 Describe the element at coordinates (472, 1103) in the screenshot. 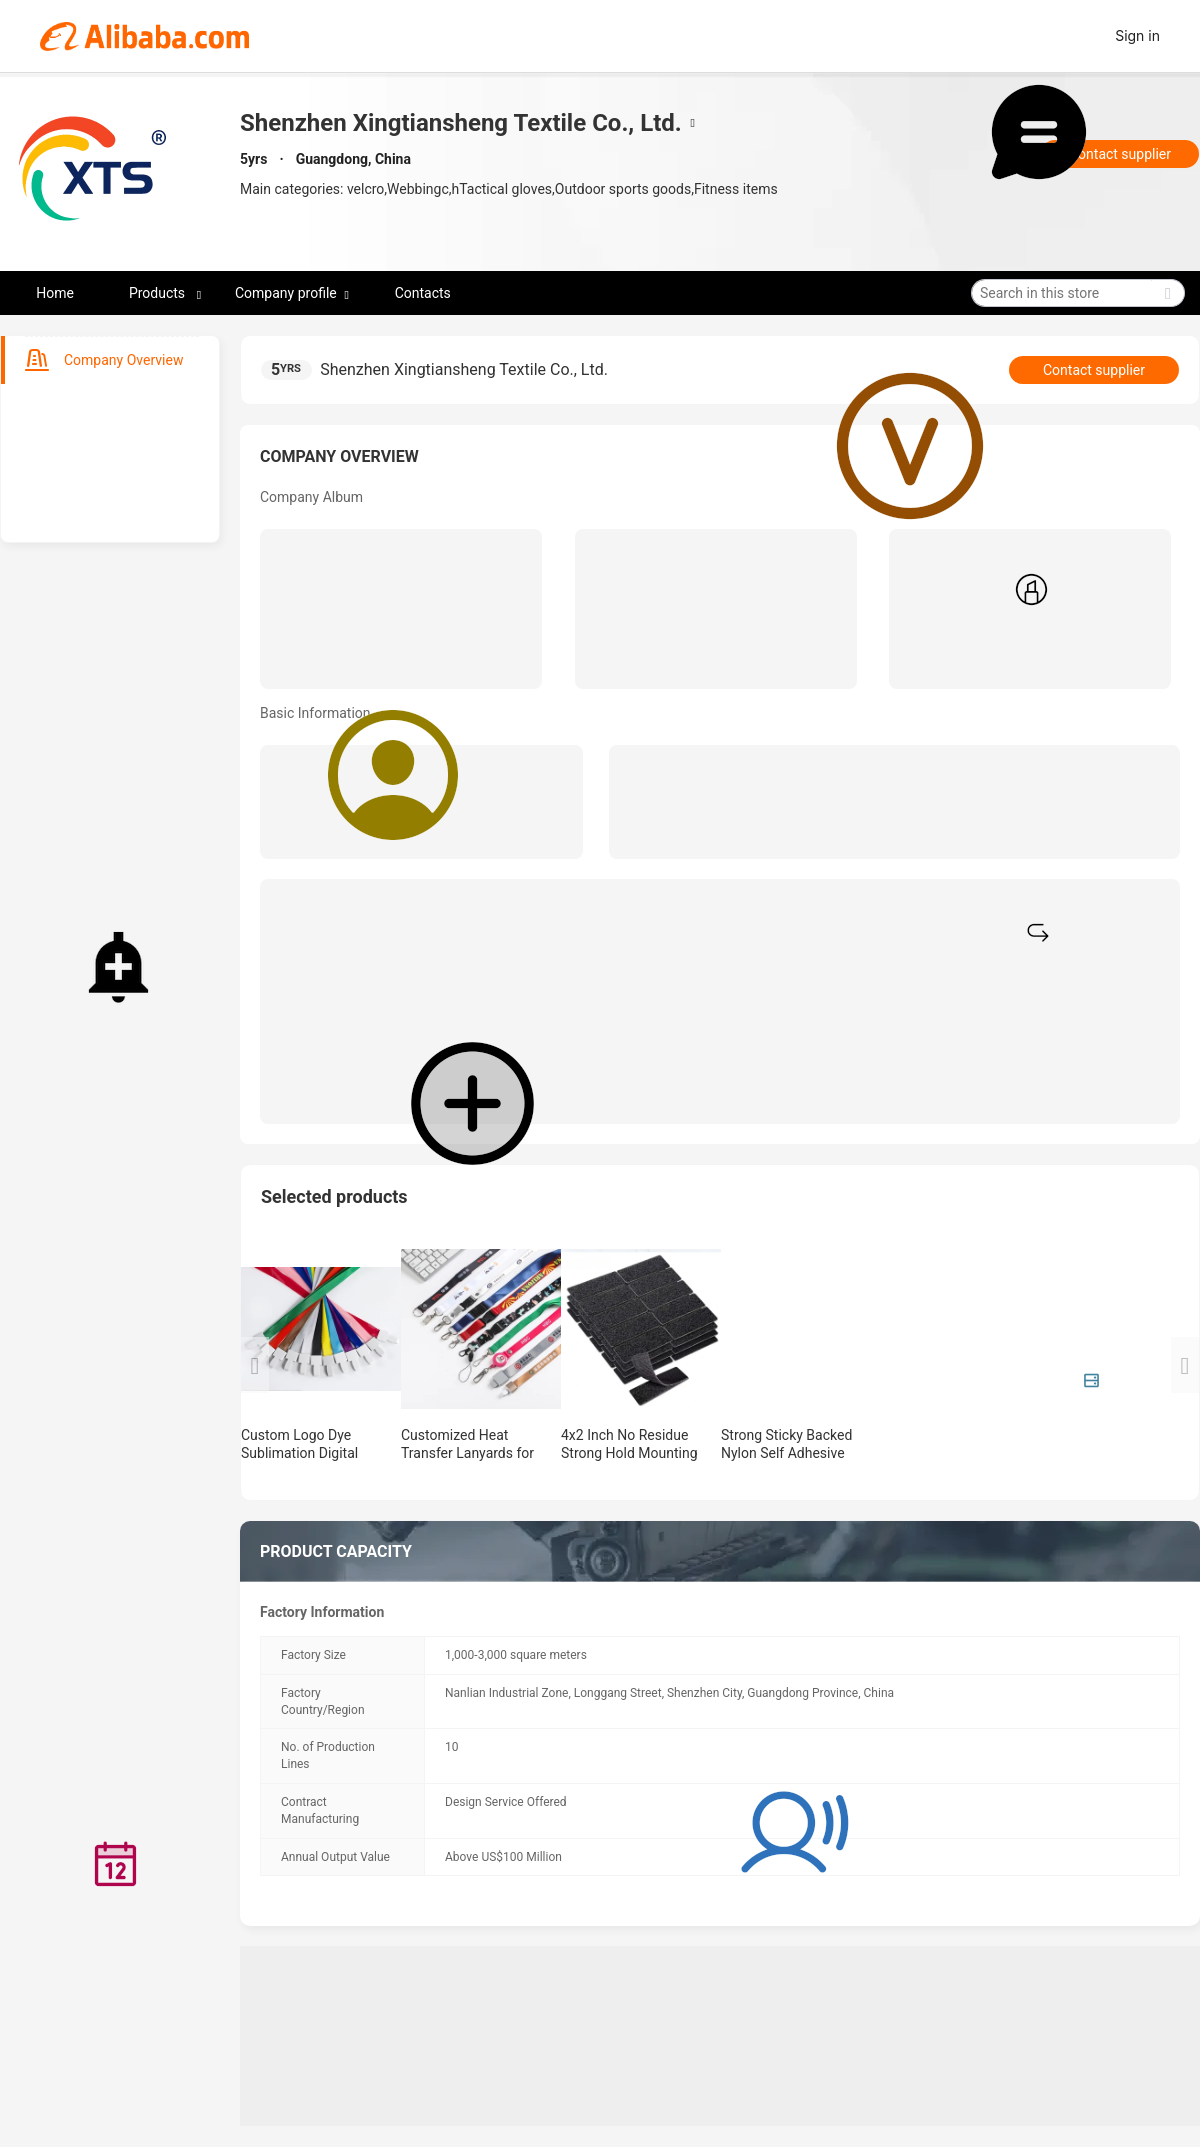

I see `add a new item` at that location.